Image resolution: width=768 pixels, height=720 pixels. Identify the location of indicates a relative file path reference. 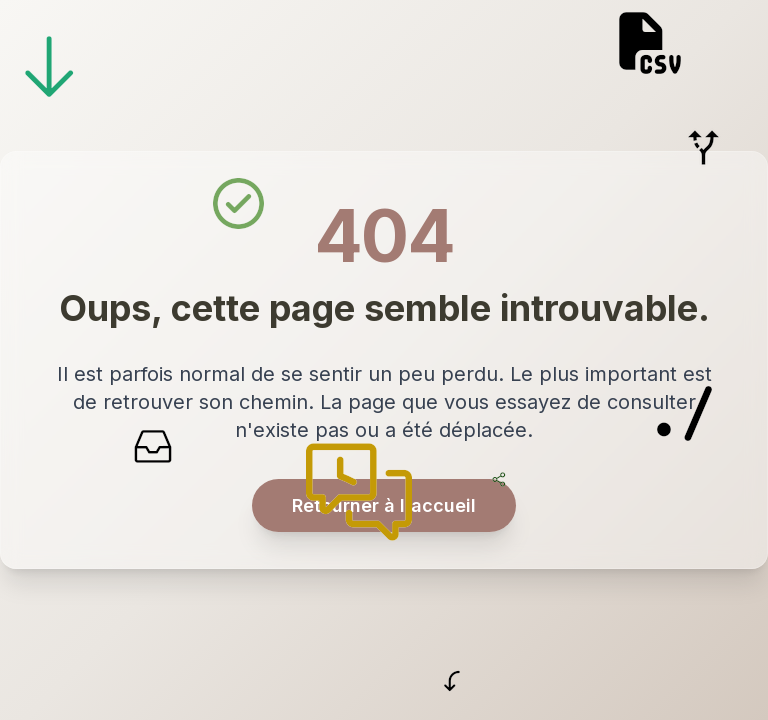
(684, 413).